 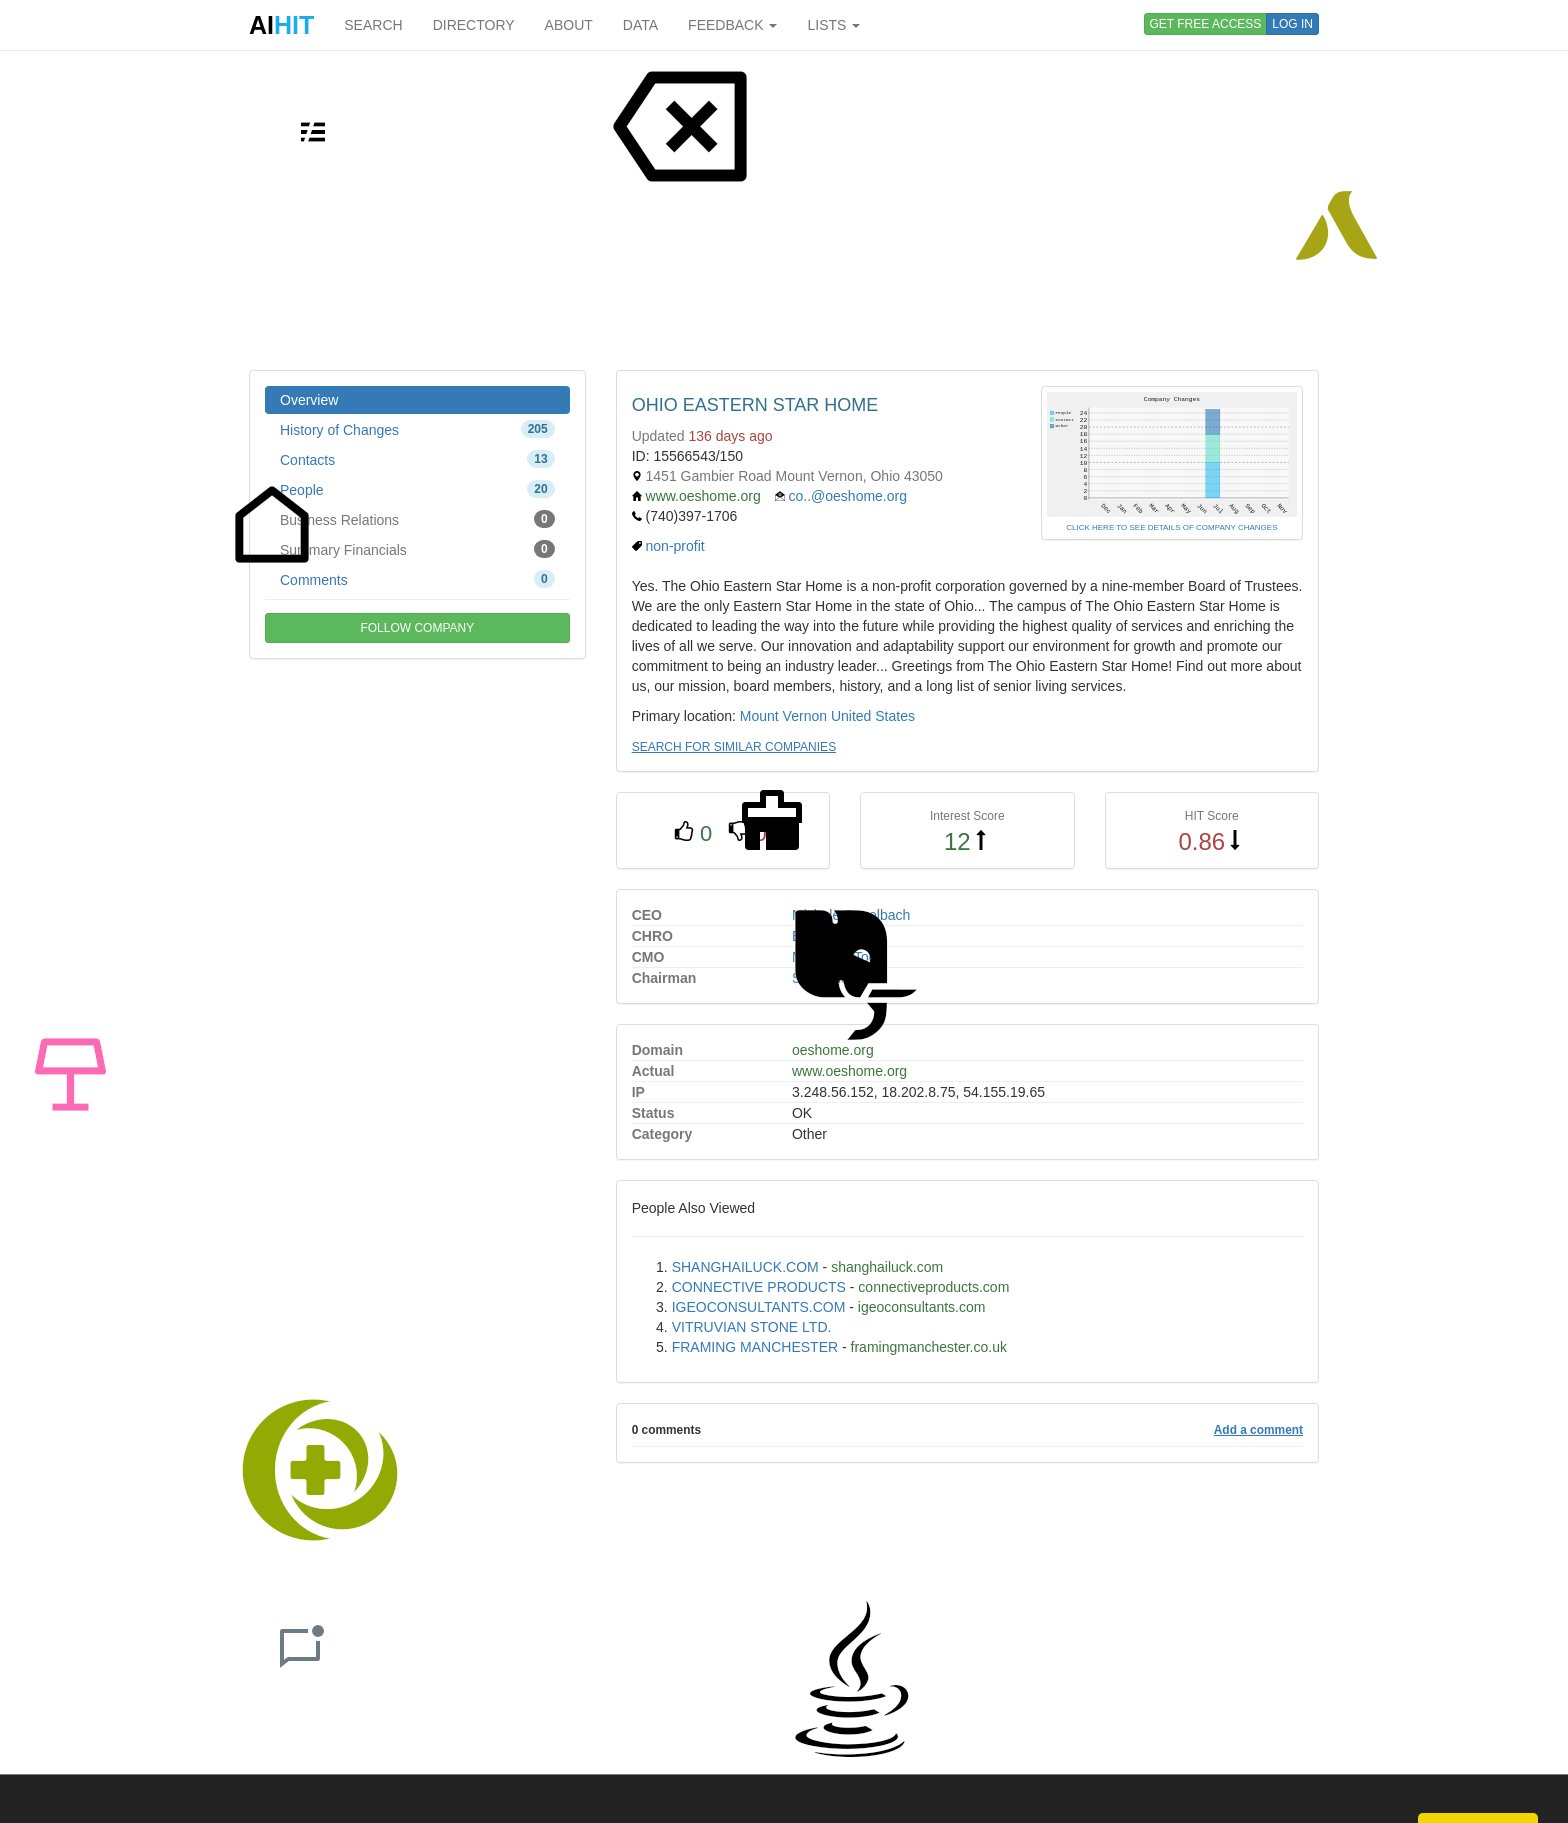 What do you see at coordinates (856, 975) in the screenshot?
I see `deskpro logo` at bounding box center [856, 975].